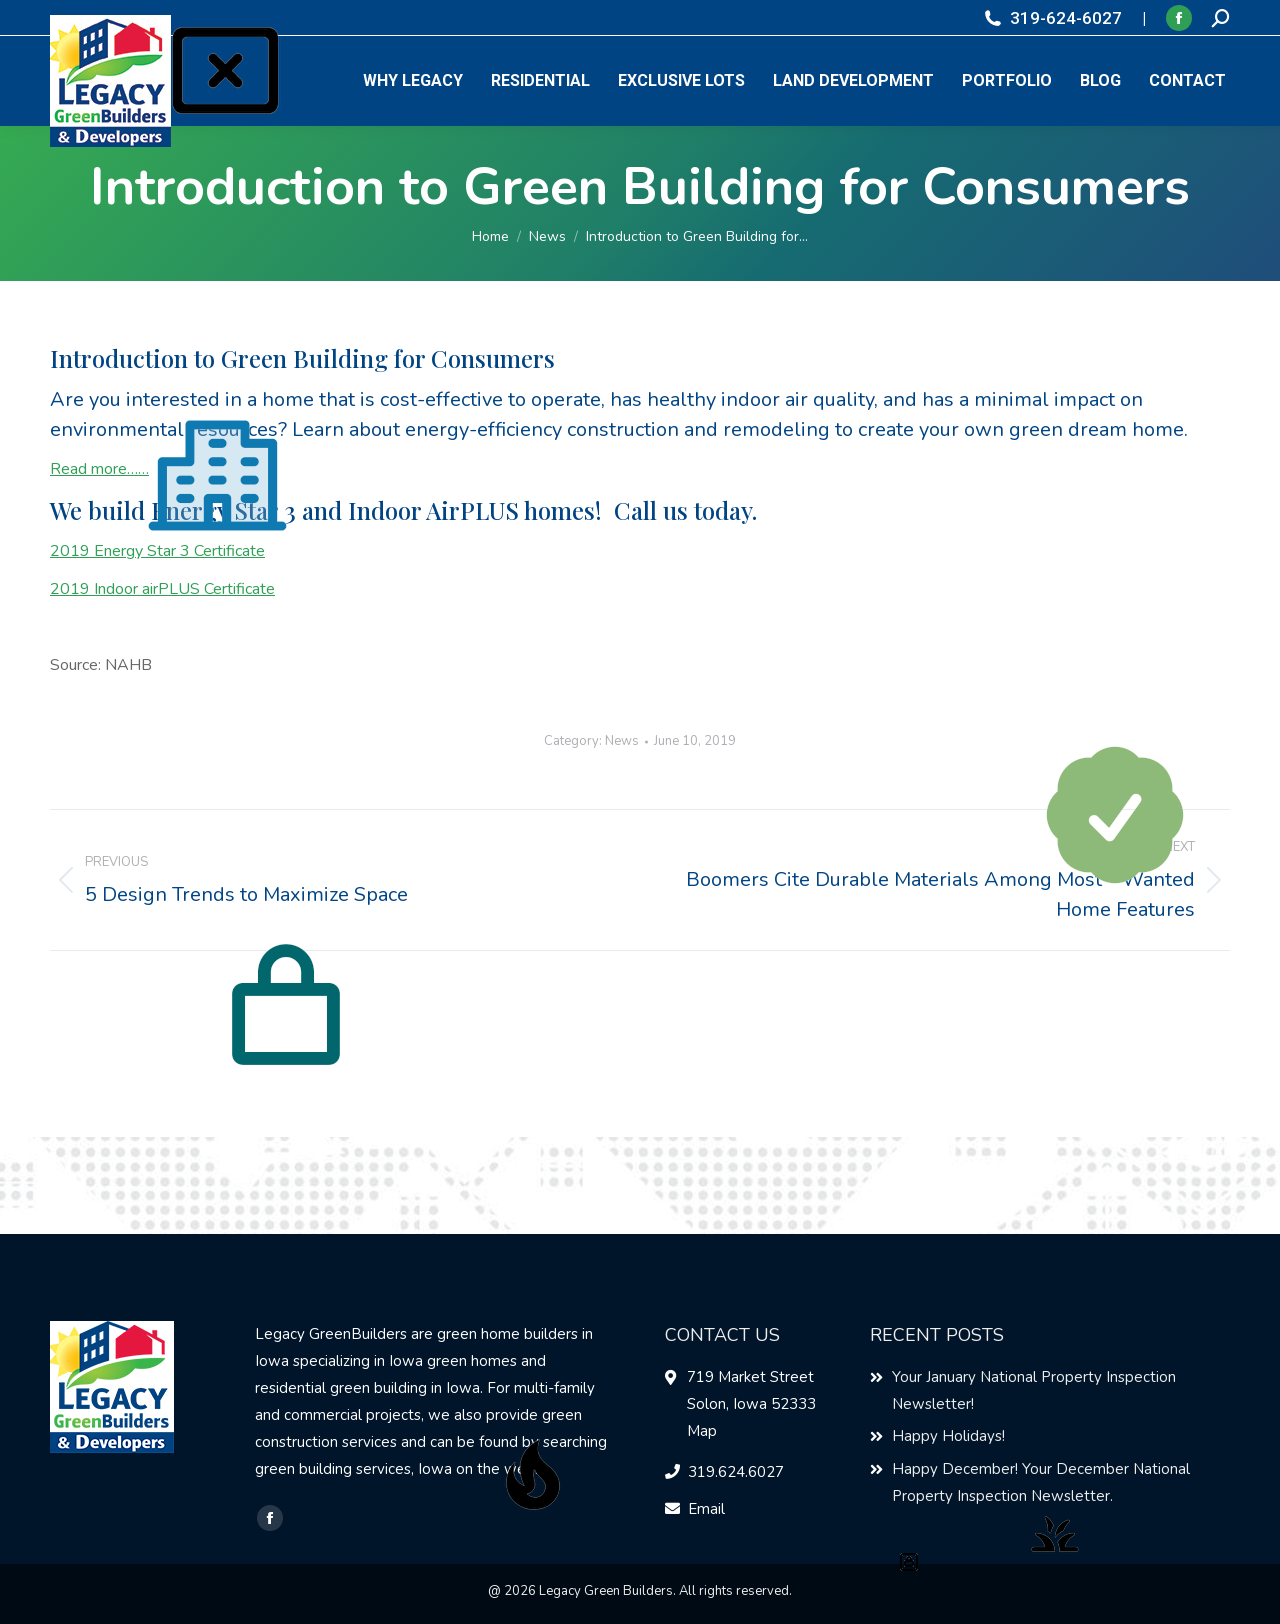 The image size is (1280, 1624). What do you see at coordinates (909, 1562) in the screenshot?
I see `access security or privacy settings` at bounding box center [909, 1562].